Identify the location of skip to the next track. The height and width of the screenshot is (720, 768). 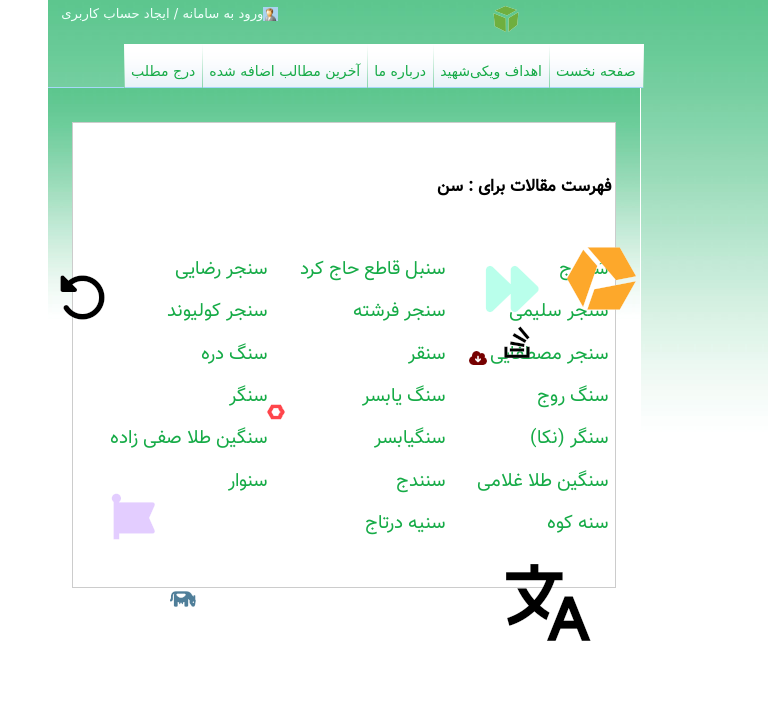
(509, 289).